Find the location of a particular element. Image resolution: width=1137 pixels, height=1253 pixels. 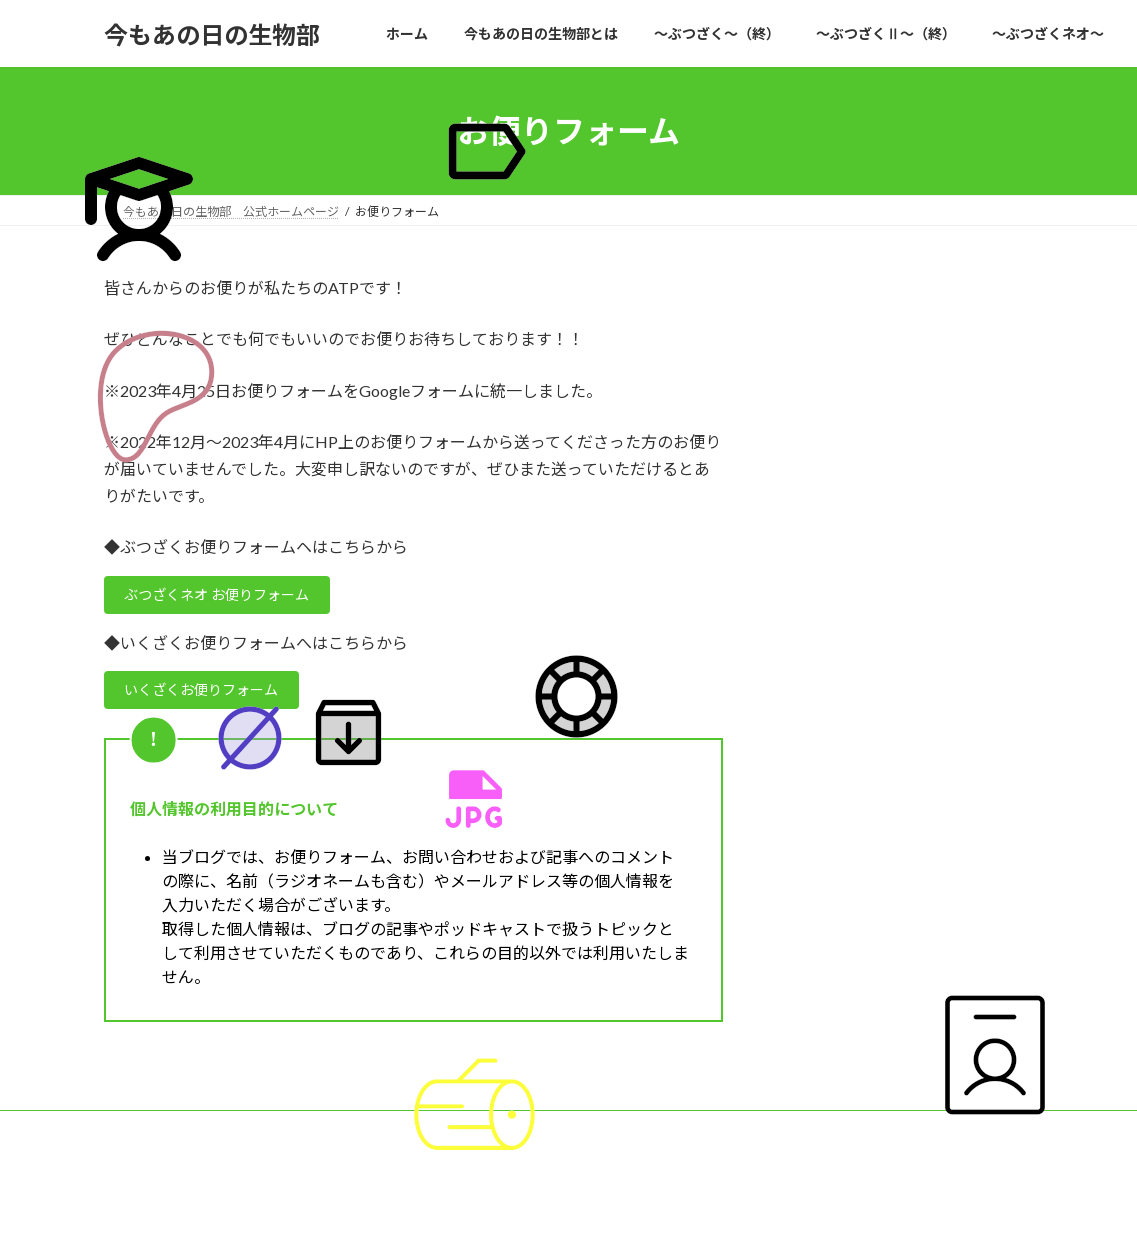

view student profile is located at coordinates (139, 211).